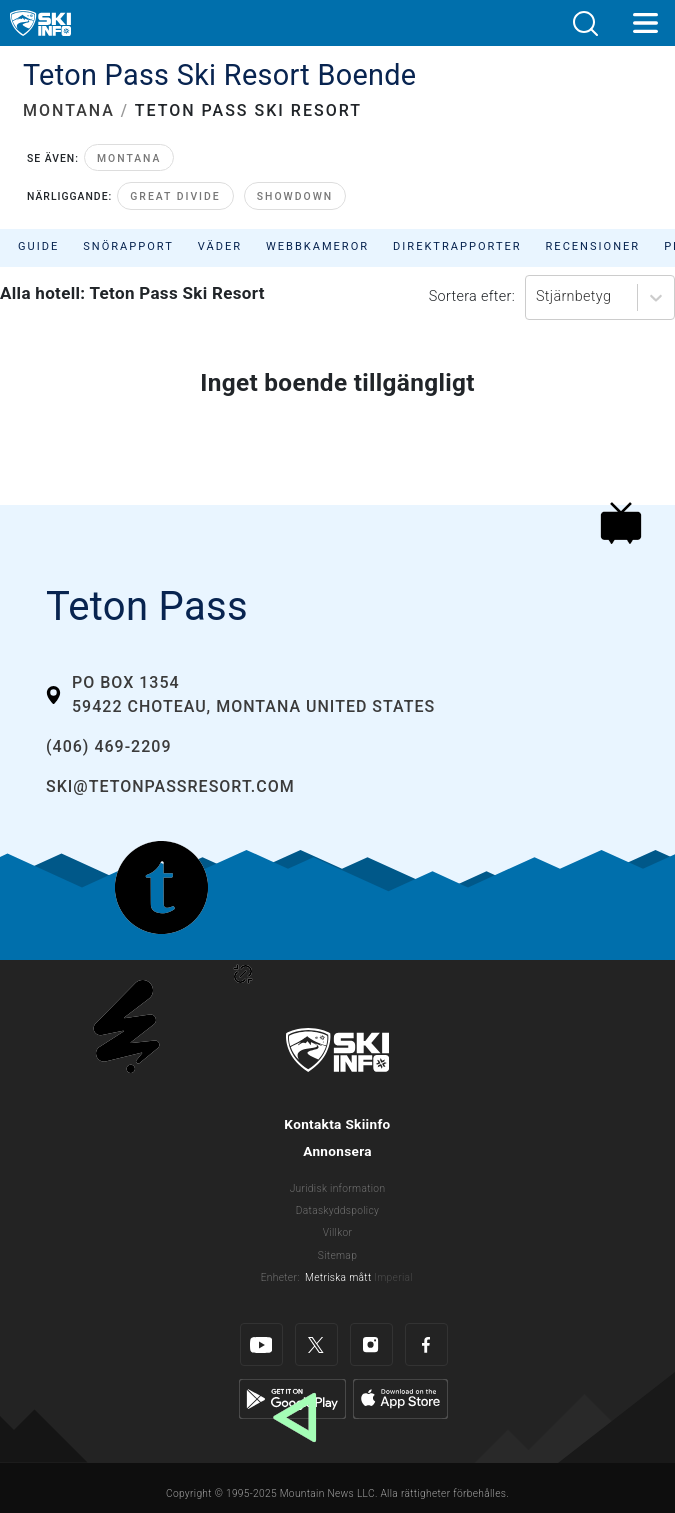  Describe the element at coordinates (126, 1026) in the screenshot. I see `visit envato marketplace` at that location.